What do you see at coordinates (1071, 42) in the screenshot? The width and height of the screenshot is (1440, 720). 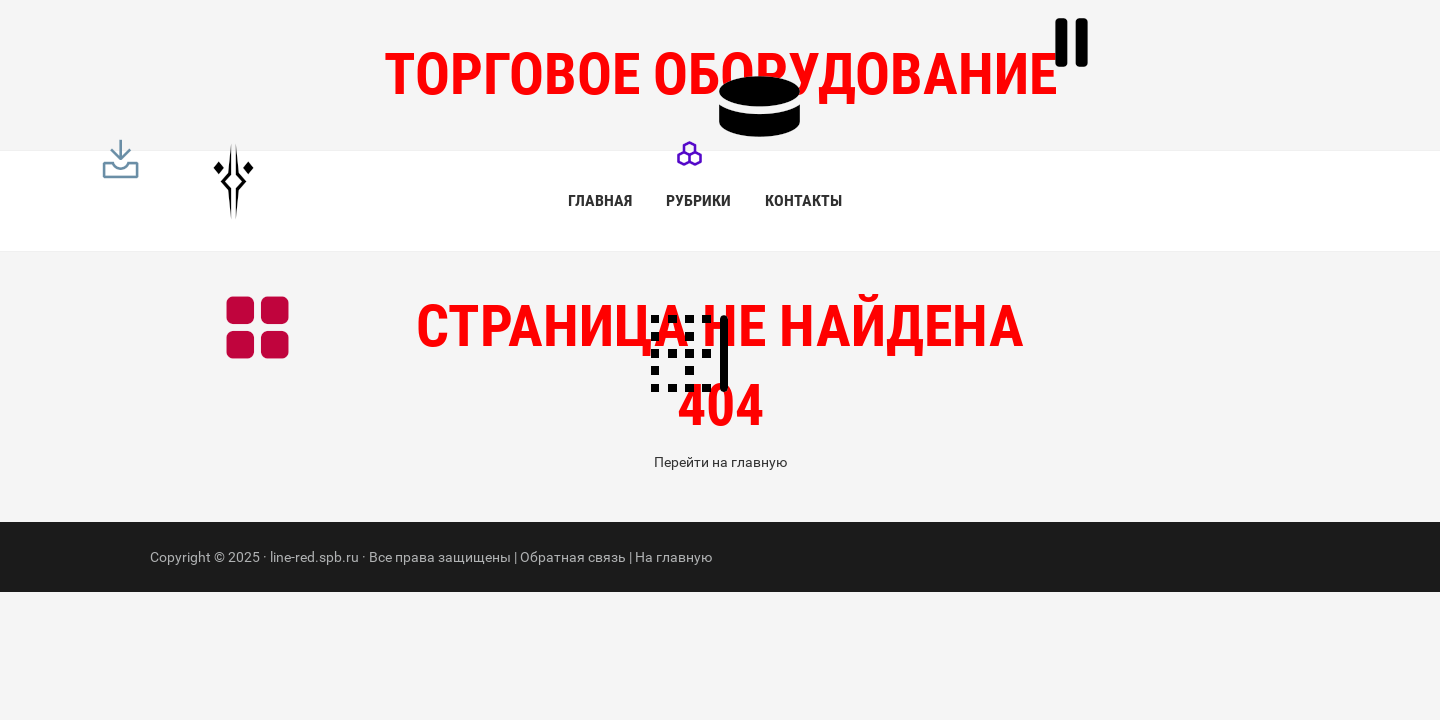 I see `pause media playback` at bounding box center [1071, 42].